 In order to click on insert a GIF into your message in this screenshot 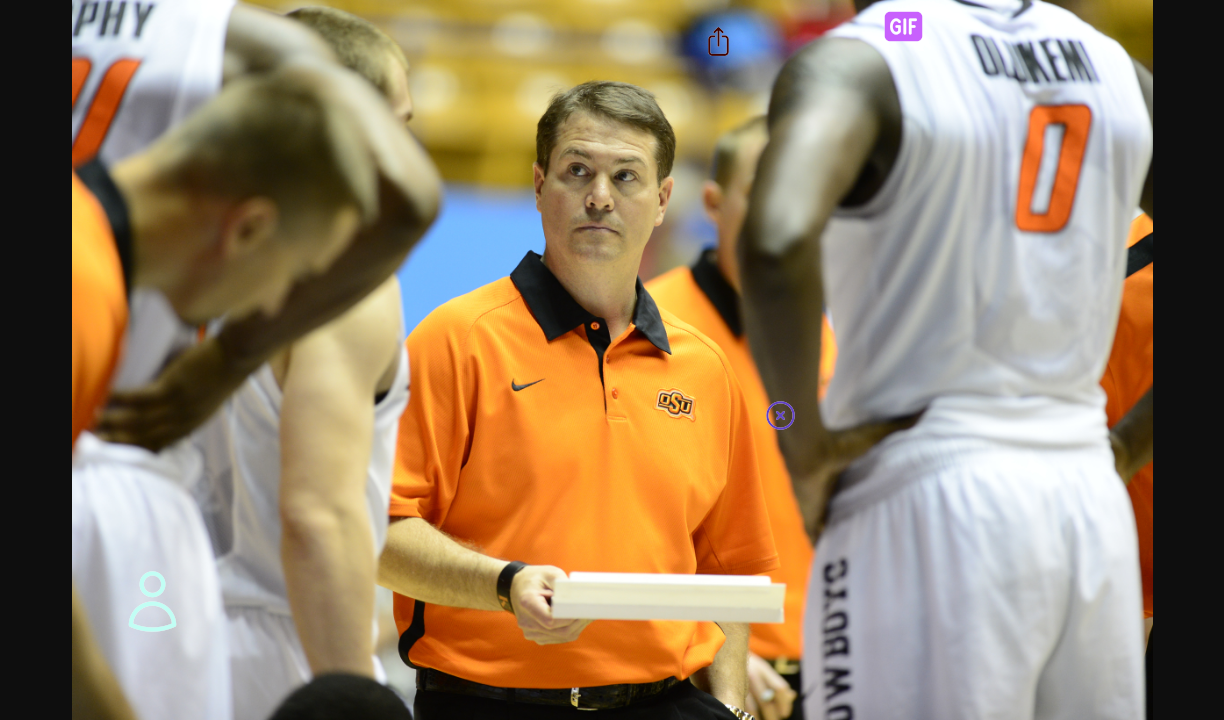, I will do `click(903, 26)`.